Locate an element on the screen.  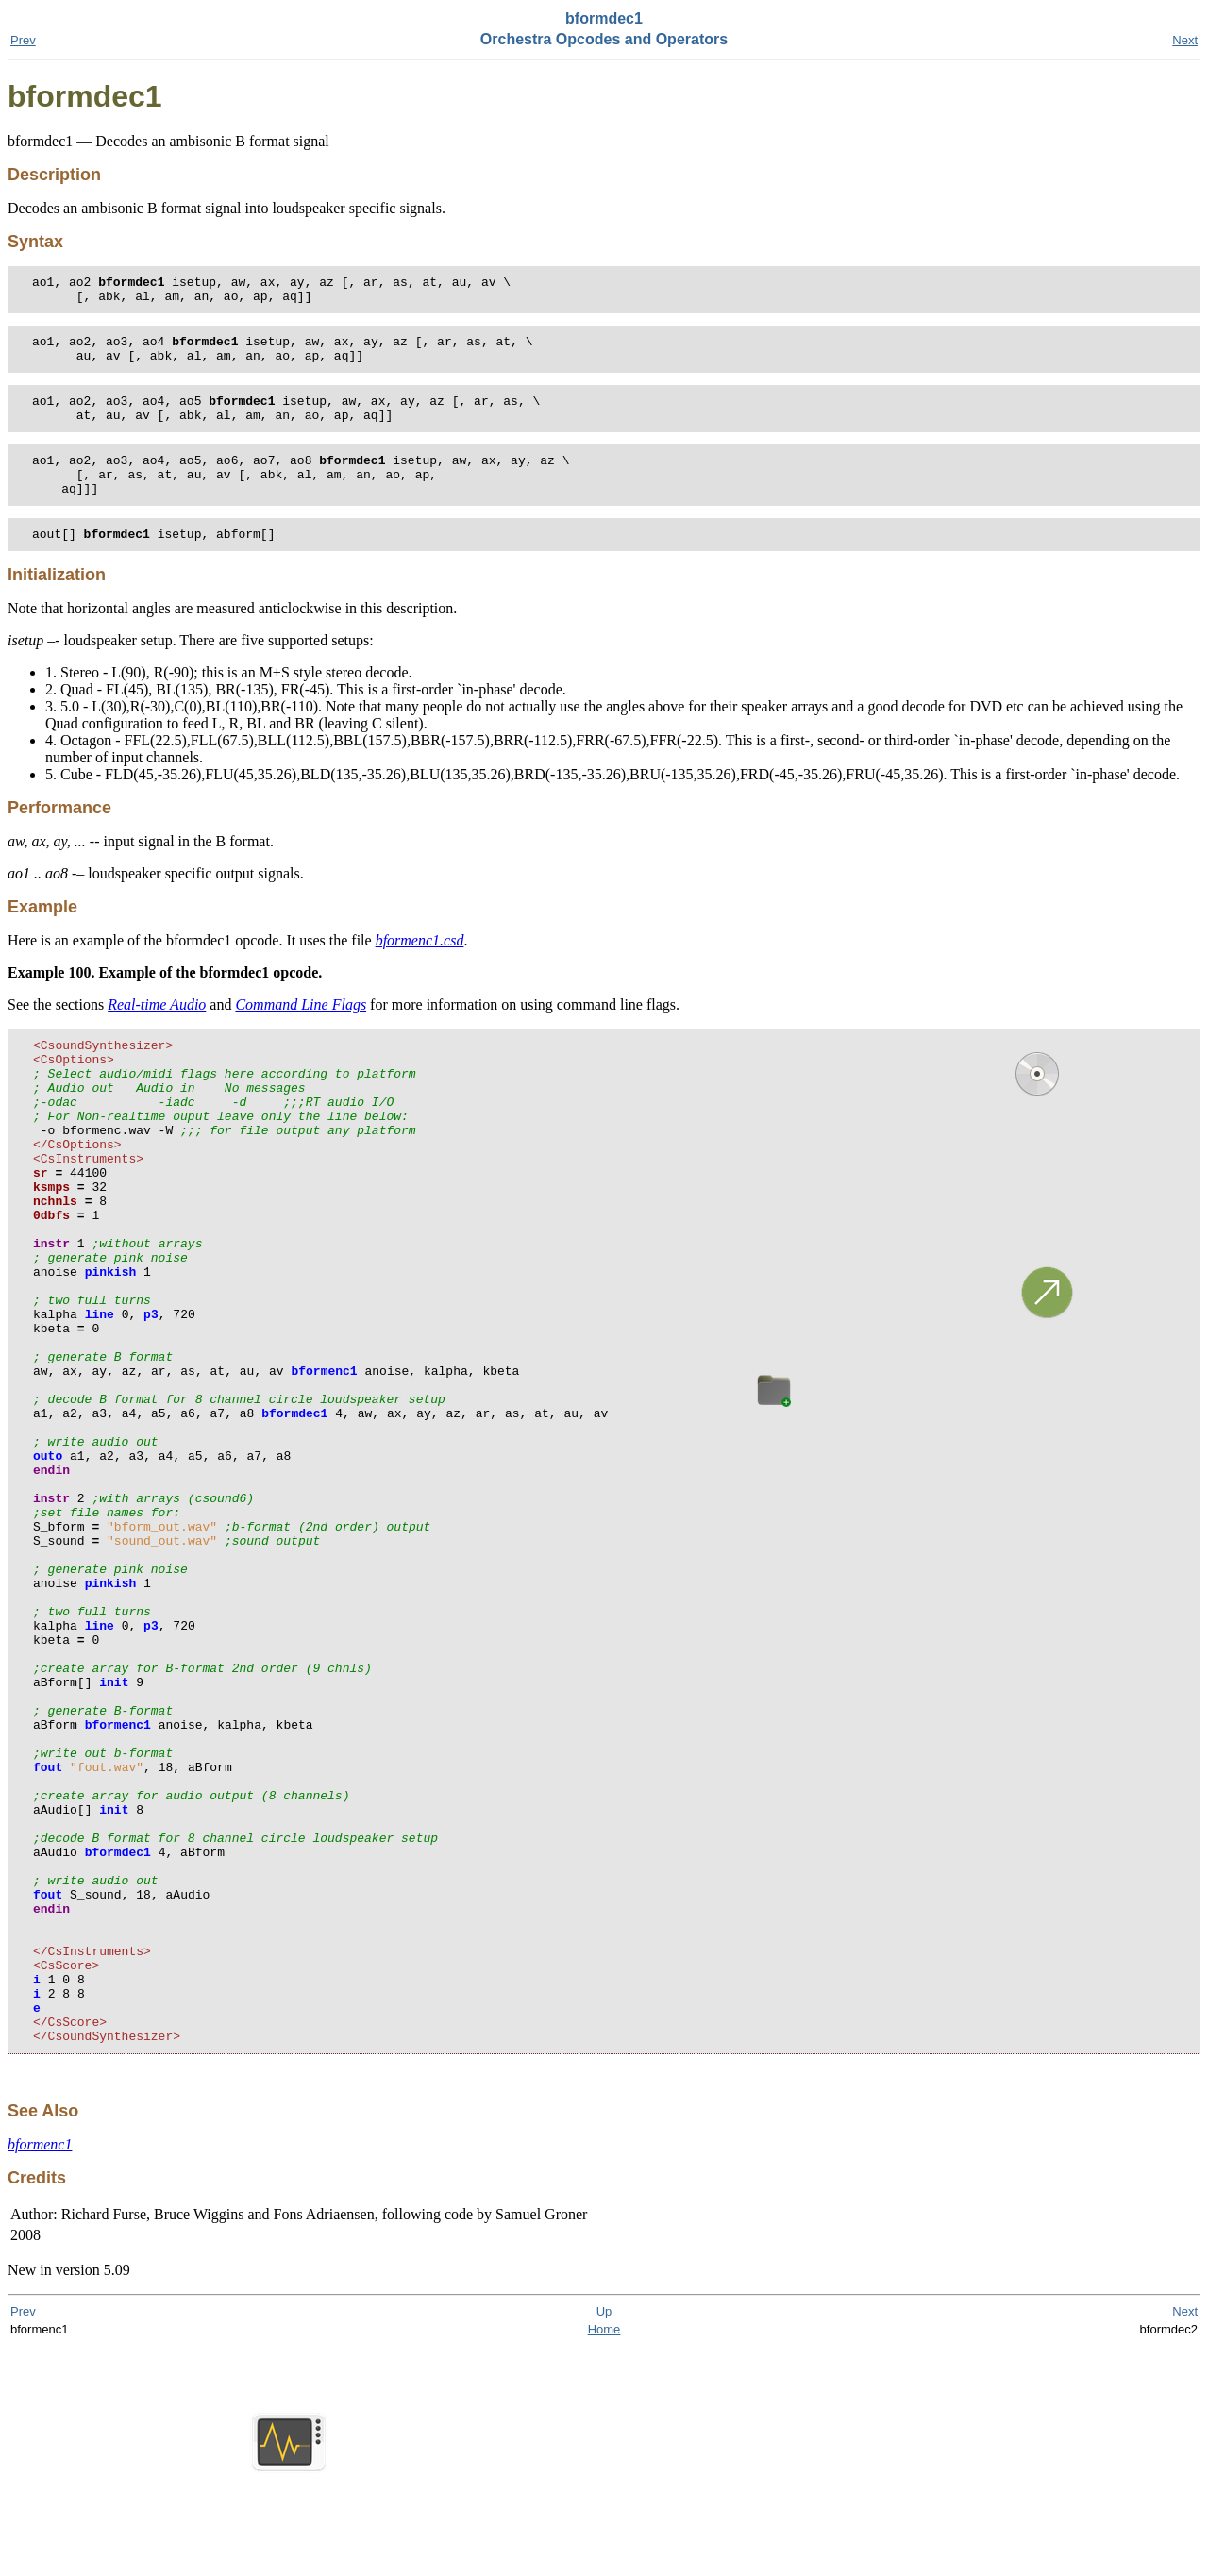
indicates a CD-R or recordable disc drive is located at coordinates (1037, 1074).